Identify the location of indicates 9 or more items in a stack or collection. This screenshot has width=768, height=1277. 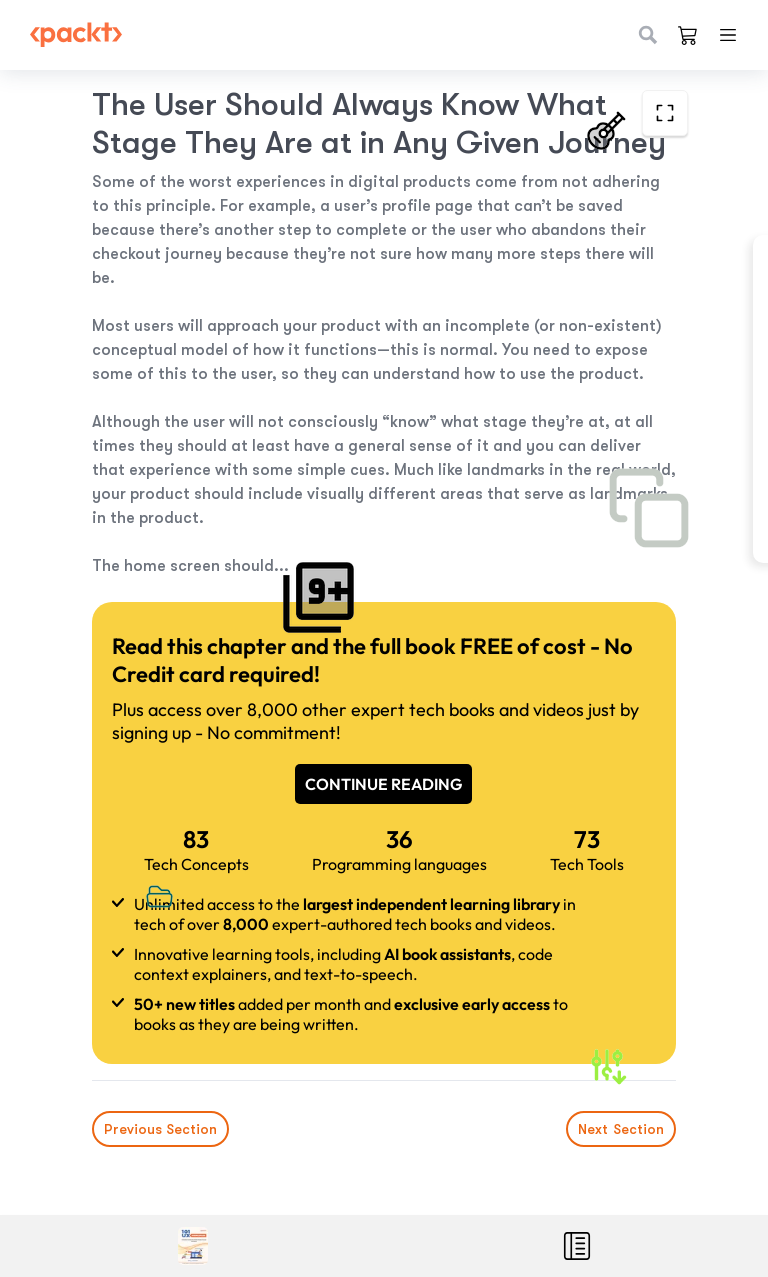
(318, 597).